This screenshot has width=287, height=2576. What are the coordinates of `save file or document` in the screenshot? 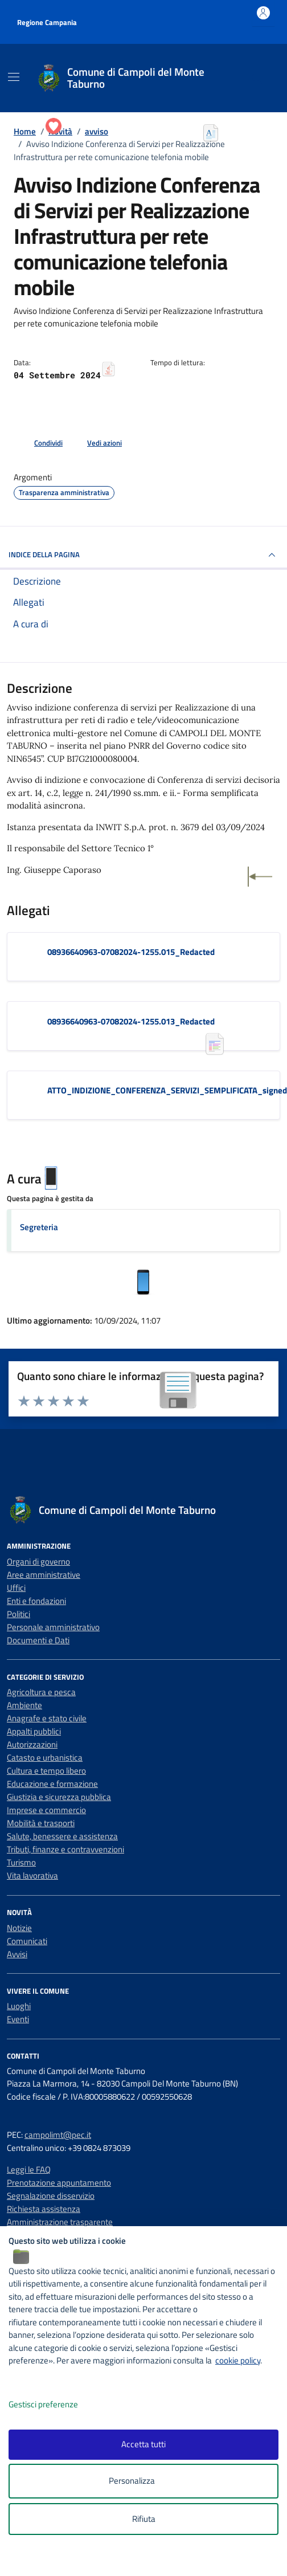 It's located at (178, 1390).